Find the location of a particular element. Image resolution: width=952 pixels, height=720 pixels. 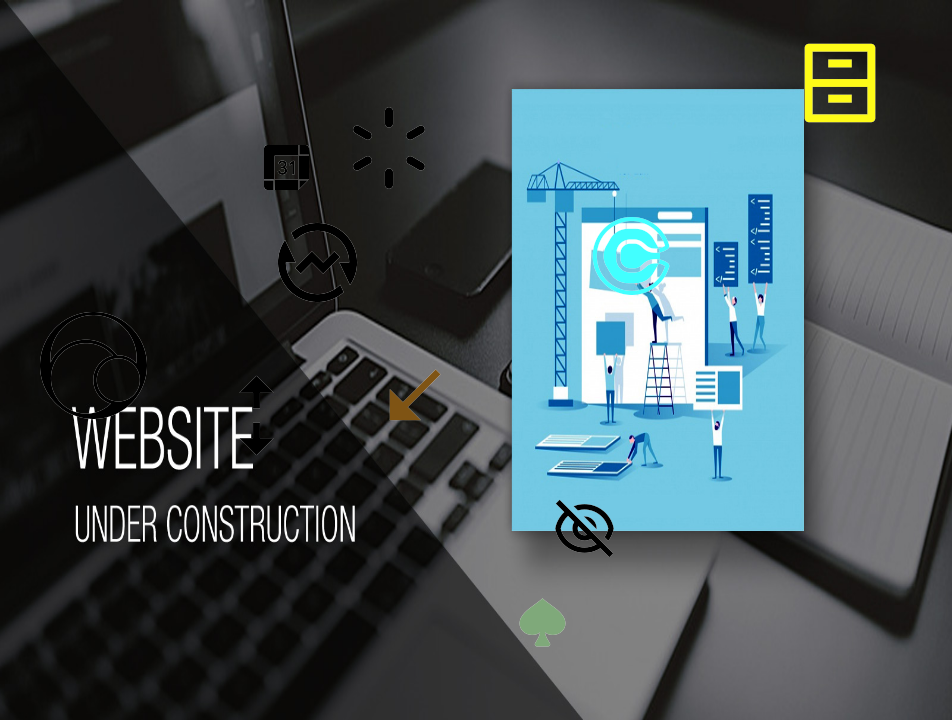

spades suit symbol for card games is located at coordinates (542, 623).